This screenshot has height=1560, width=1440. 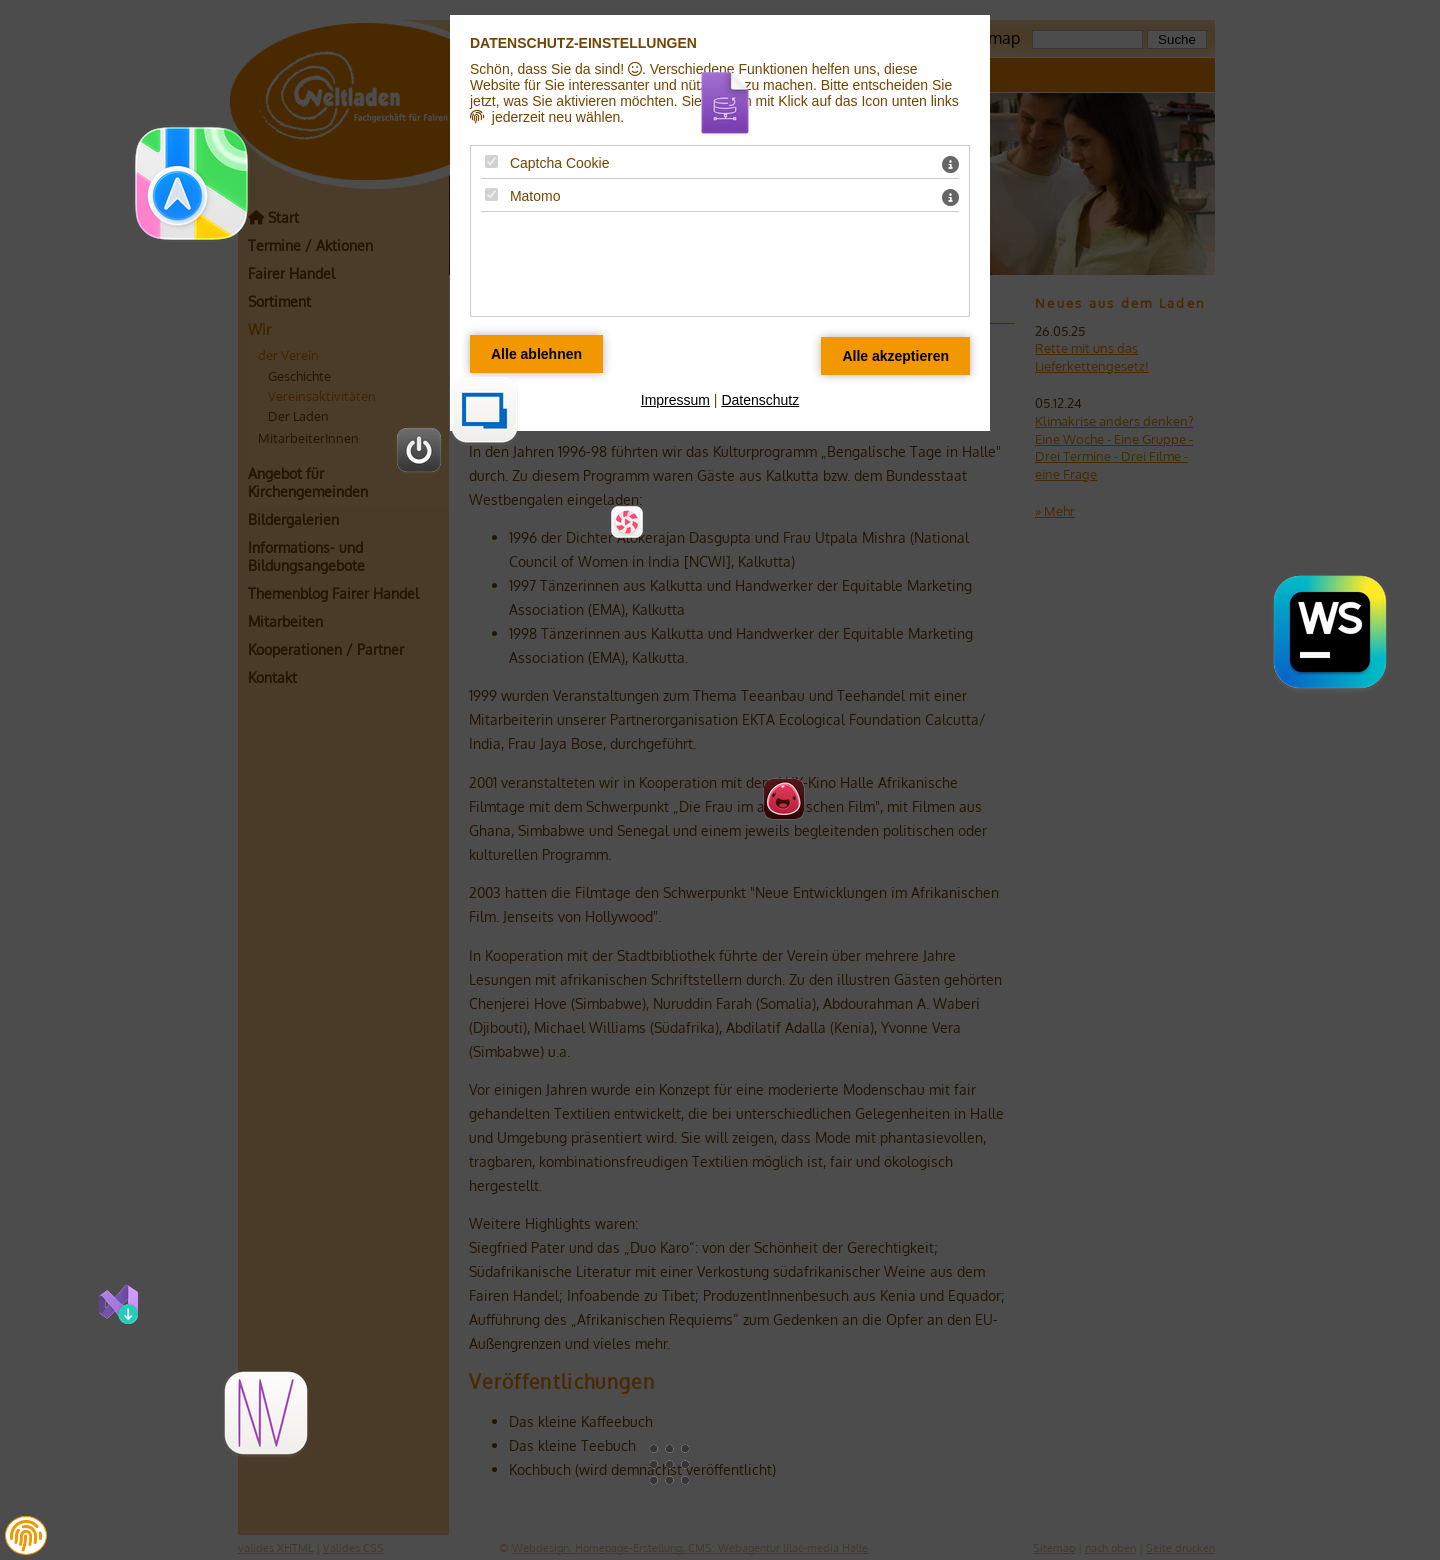 What do you see at coordinates (725, 104) in the screenshot?
I see `kexi database project shortcut file` at bounding box center [725, 104].